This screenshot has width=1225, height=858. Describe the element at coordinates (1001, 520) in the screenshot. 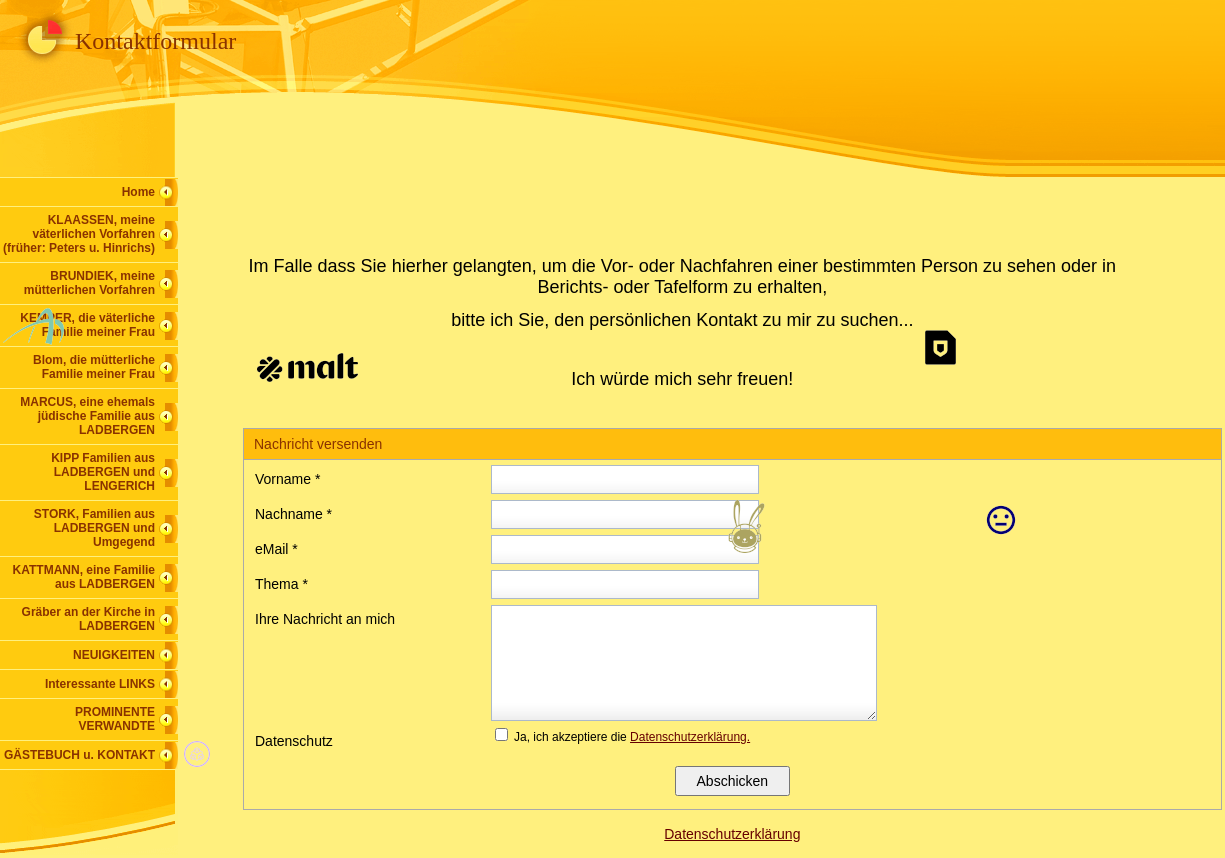

I see `rate your experience as neutral` at that location.